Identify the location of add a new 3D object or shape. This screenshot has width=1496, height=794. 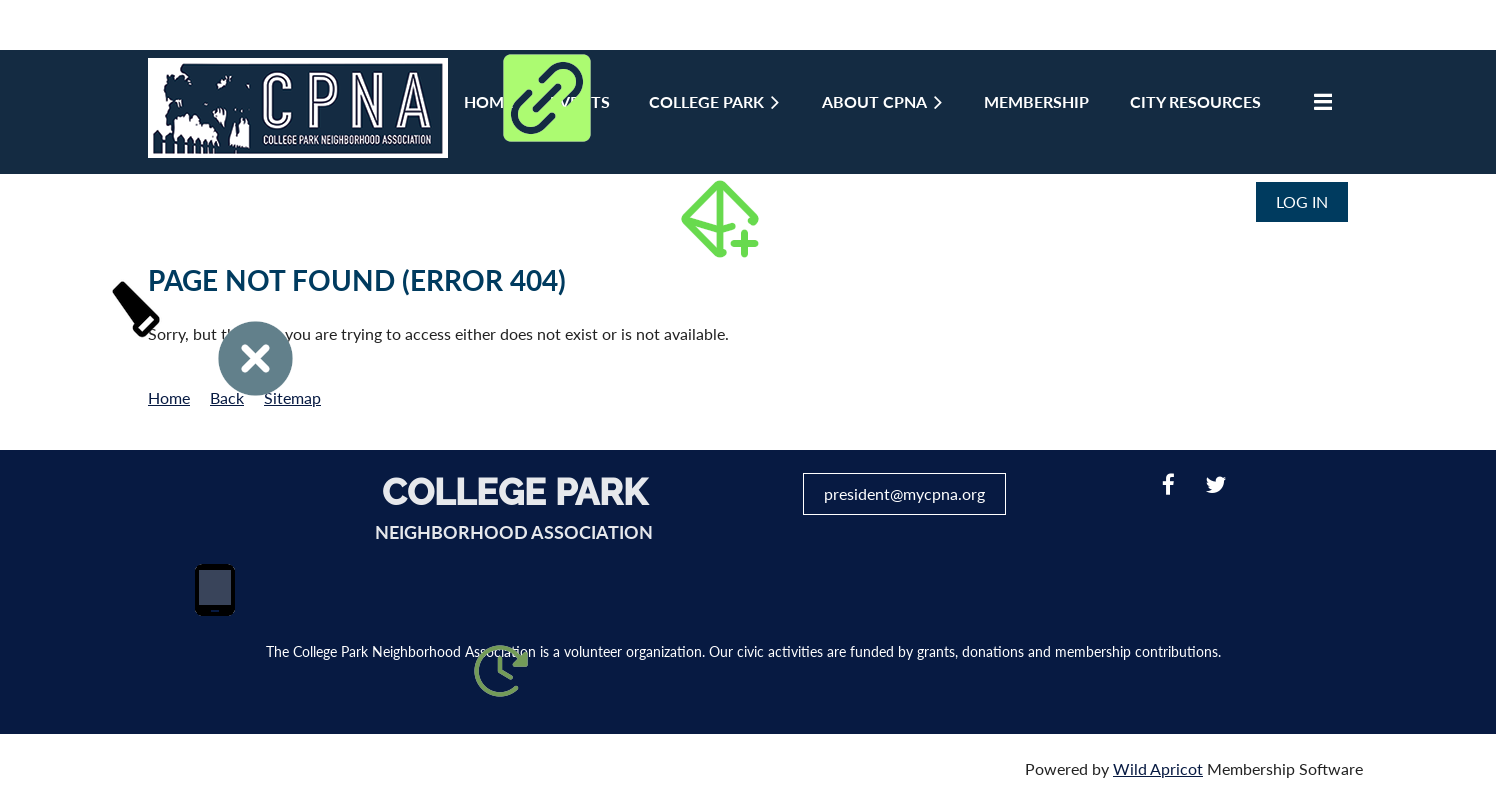
(720, 219).